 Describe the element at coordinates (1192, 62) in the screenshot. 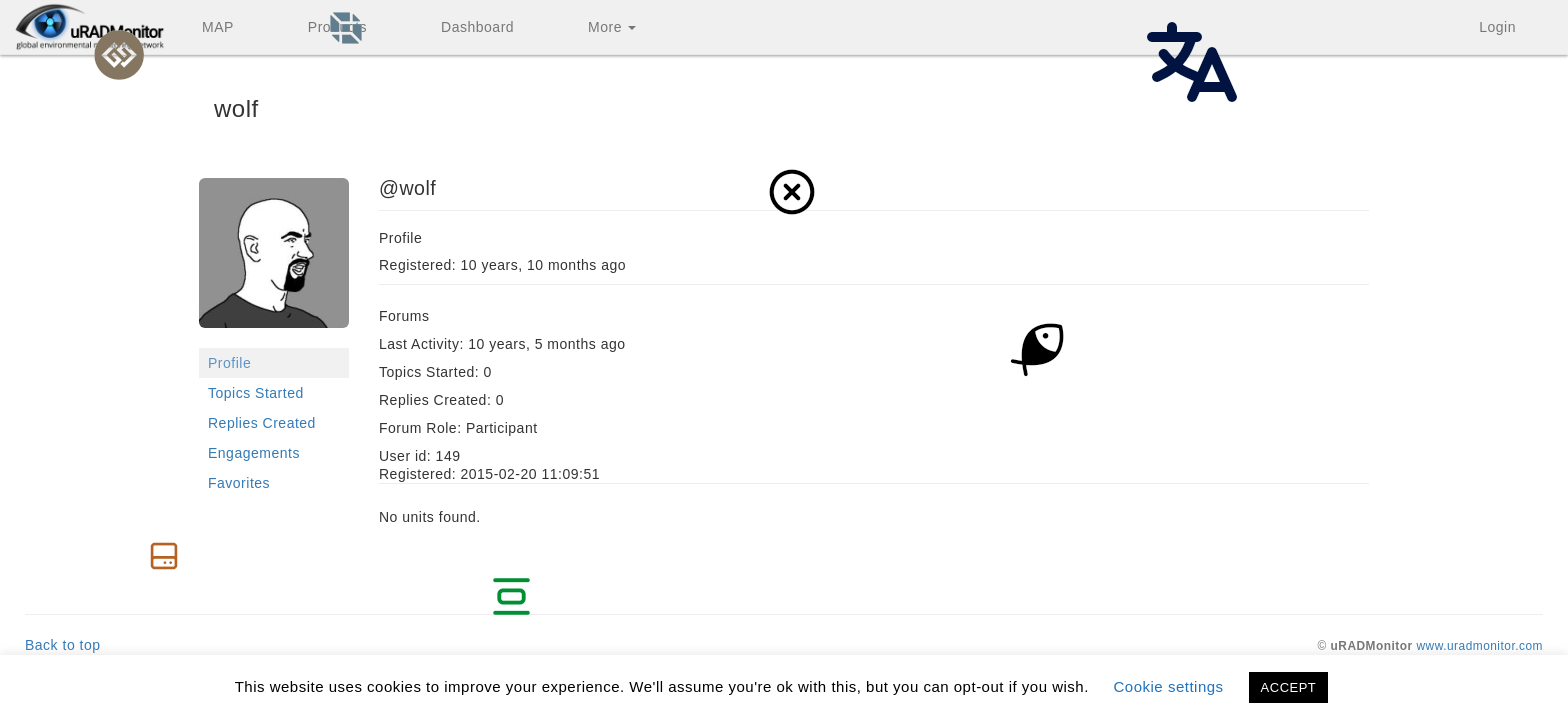

I see `change language settings` at that location.